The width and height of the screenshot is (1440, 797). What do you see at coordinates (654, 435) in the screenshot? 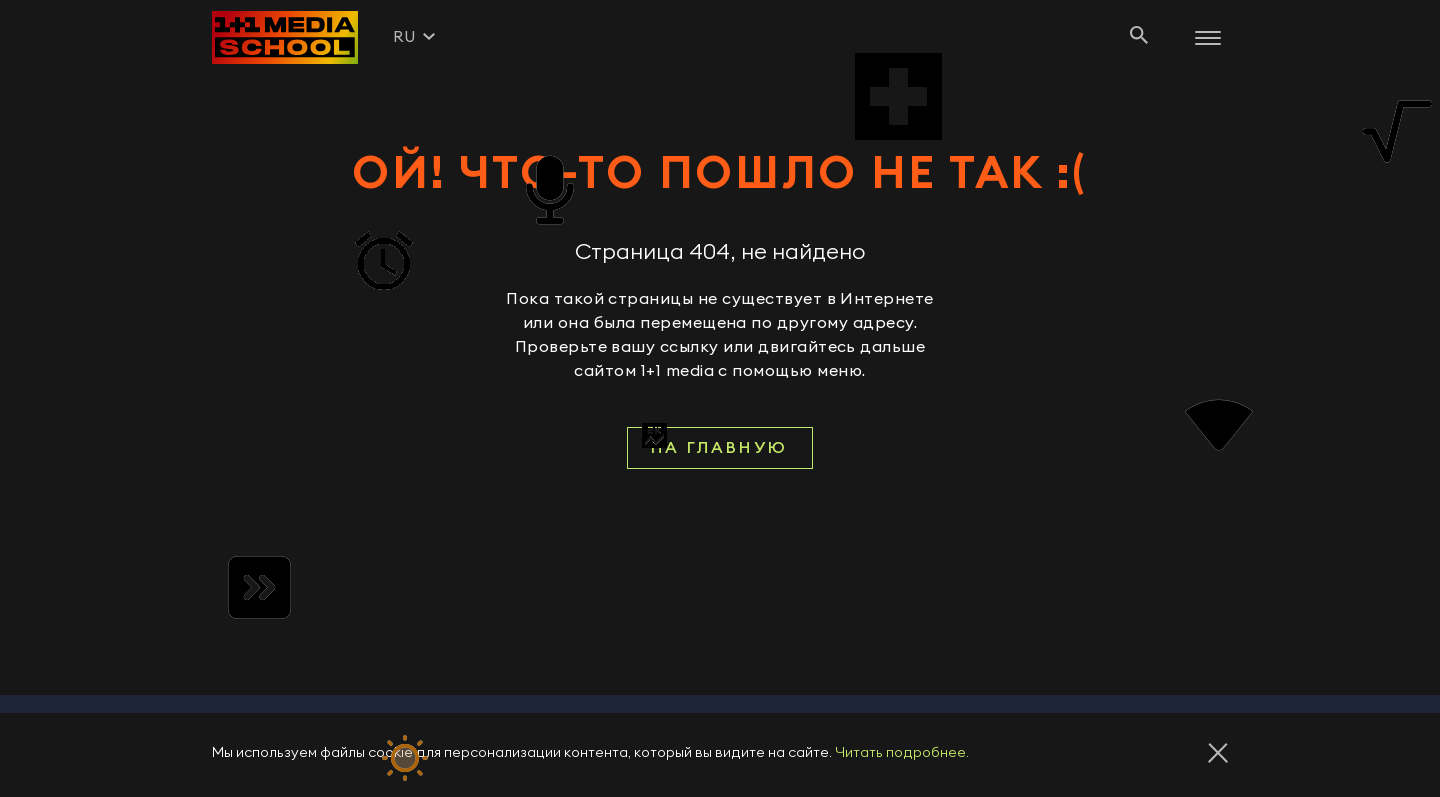
I see `view score or performance metrics` at bounding box center [654, 435].